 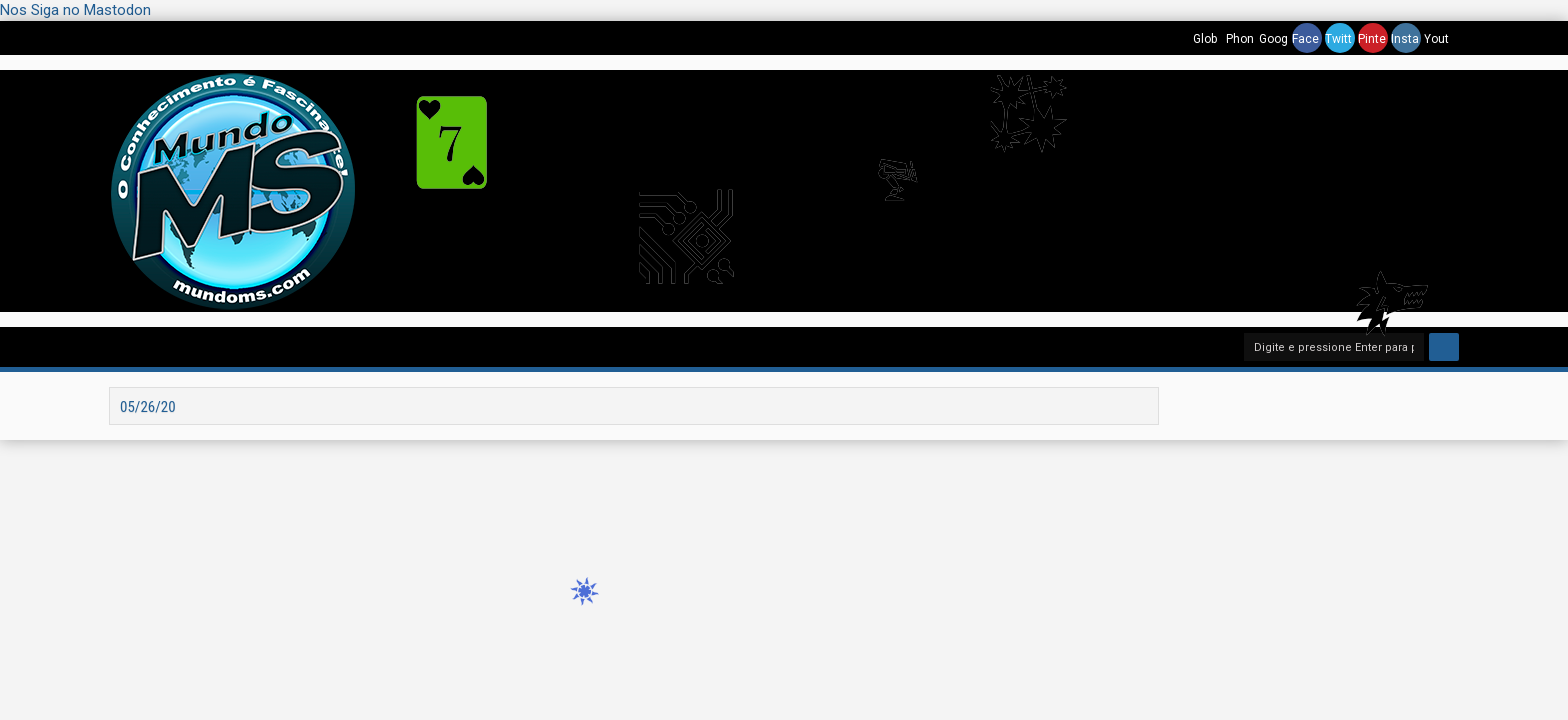 I want to click on indicates laser or energy weapon effect, so click(x=1029, y=114).